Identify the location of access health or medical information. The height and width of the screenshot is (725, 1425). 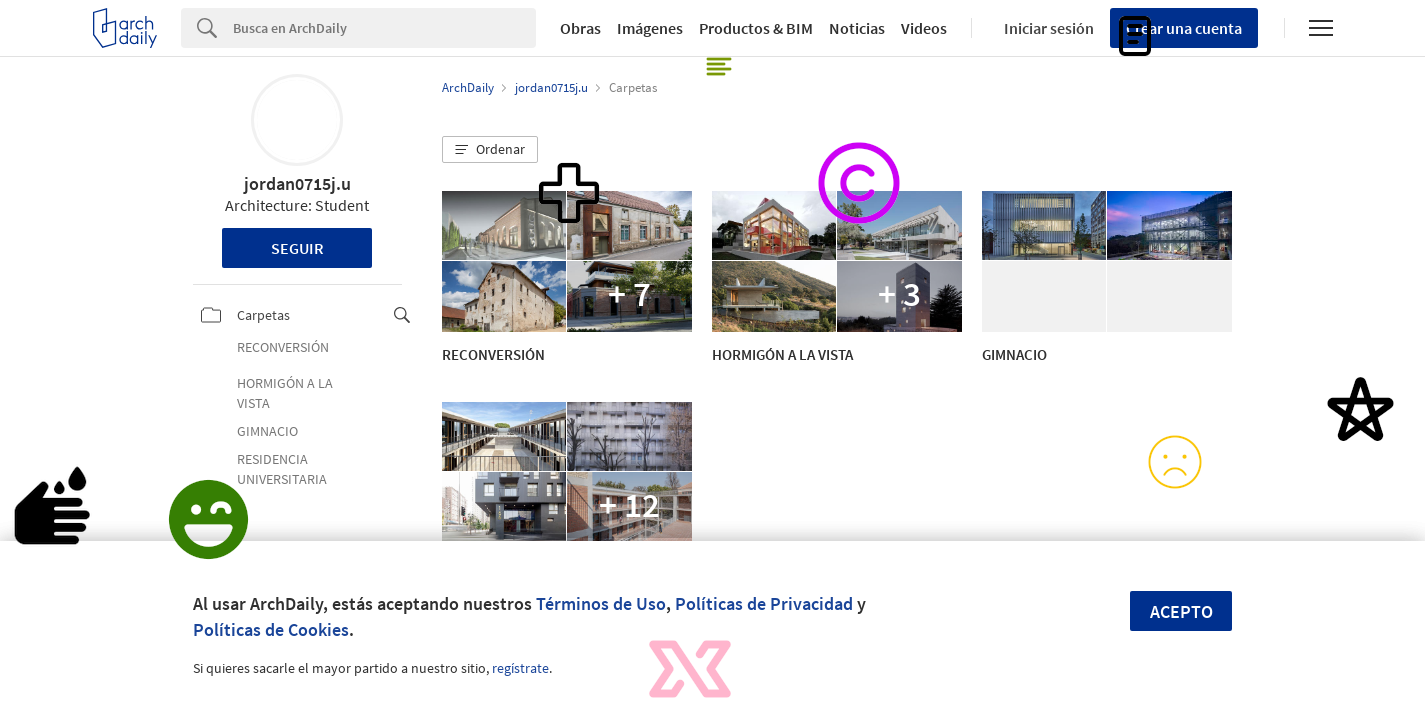
(569, 193).